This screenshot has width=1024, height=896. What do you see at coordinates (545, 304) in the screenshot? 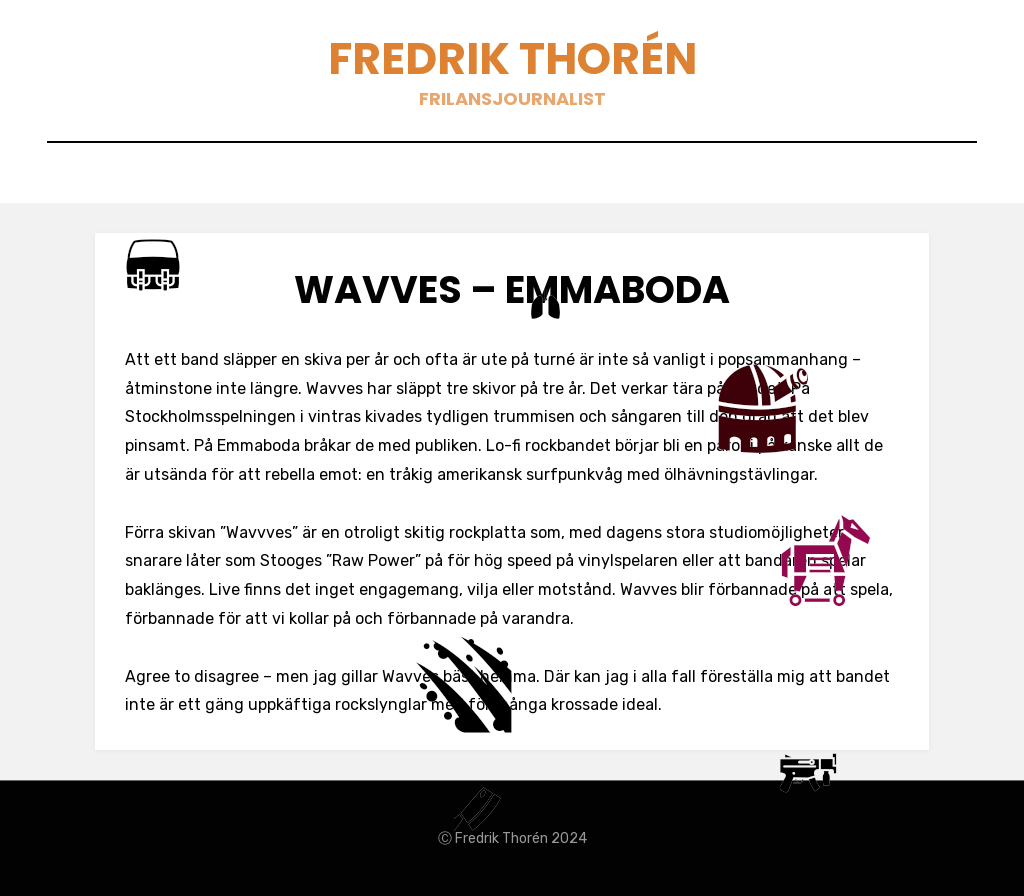
I see `access respiratory health information` at bounding box center [545, 304].